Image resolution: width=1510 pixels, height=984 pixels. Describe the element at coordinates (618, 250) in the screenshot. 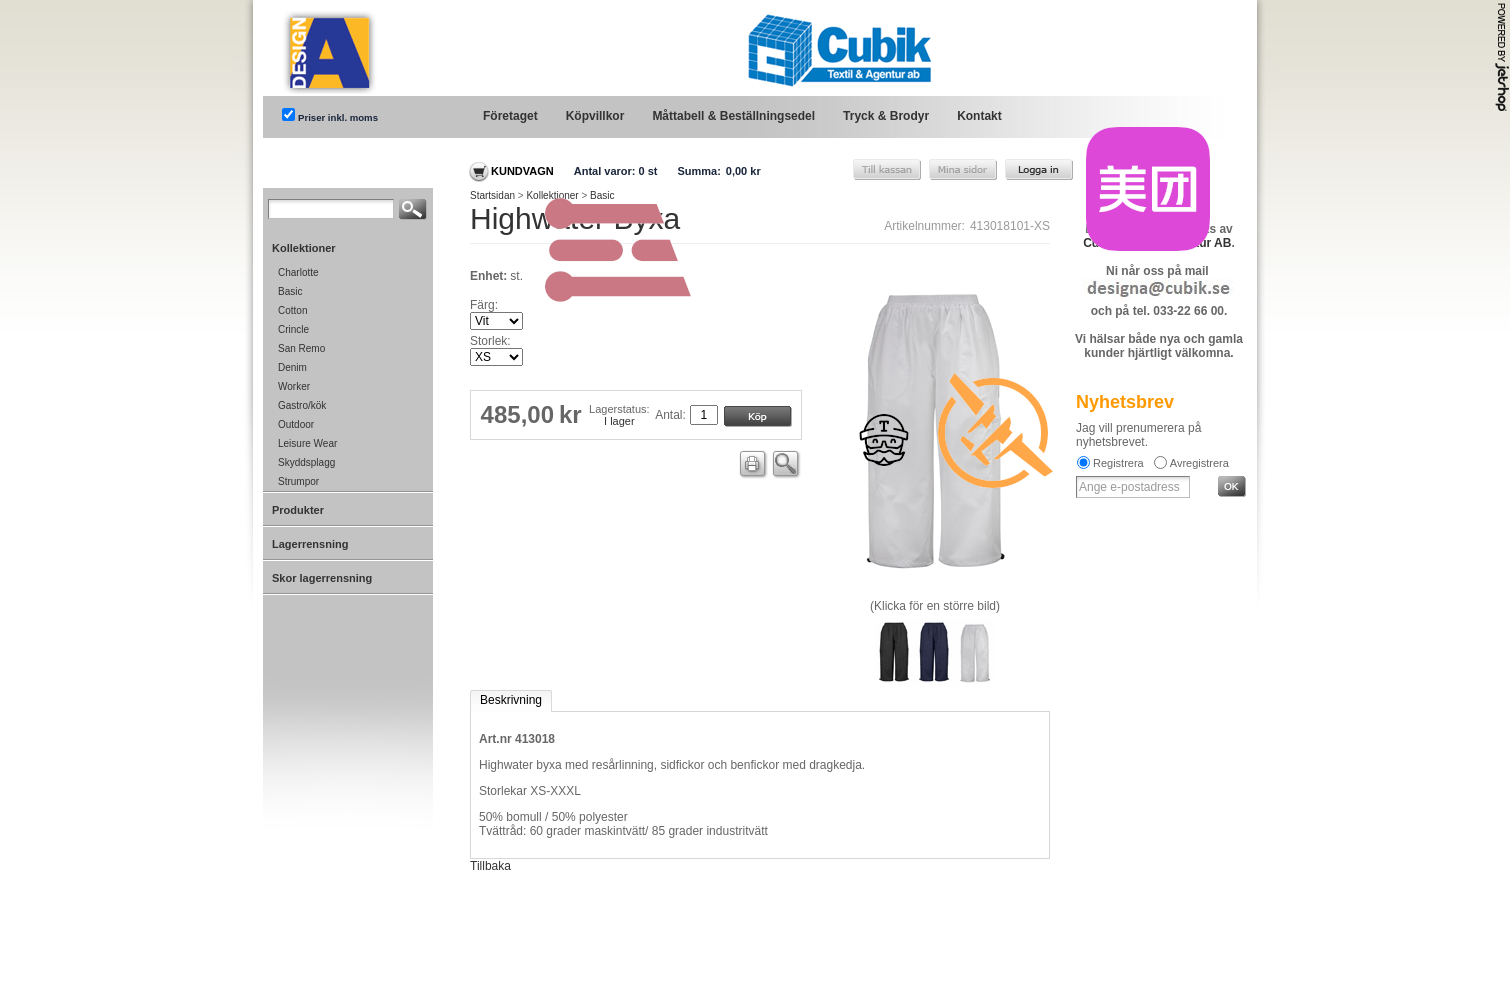

I see `open Edge Impulse platform` at that location.